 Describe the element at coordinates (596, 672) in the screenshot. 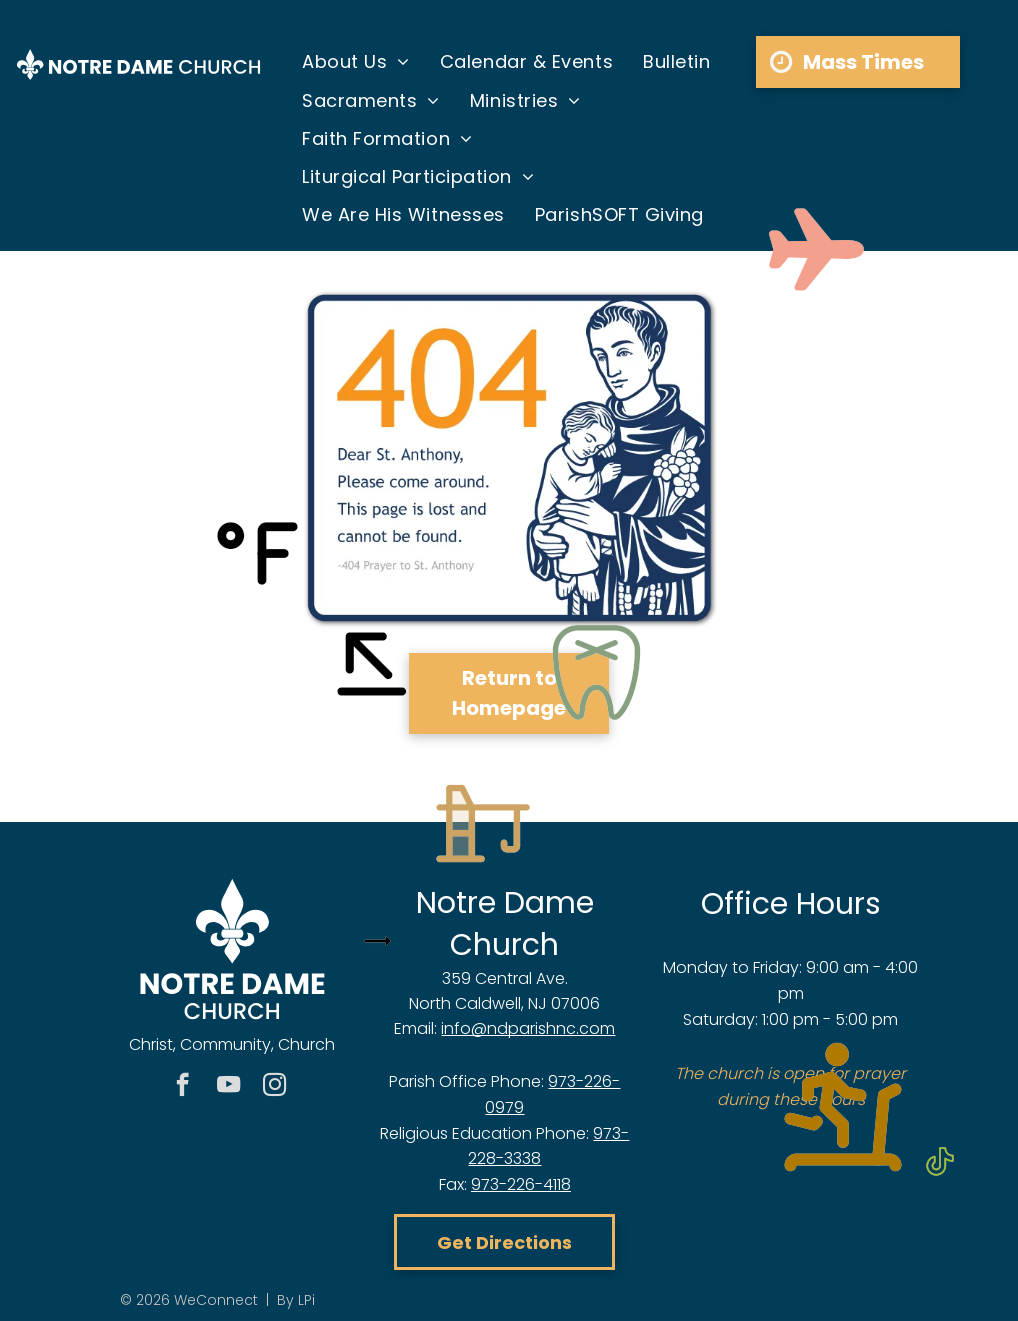

I see `access dental health information` at that location.